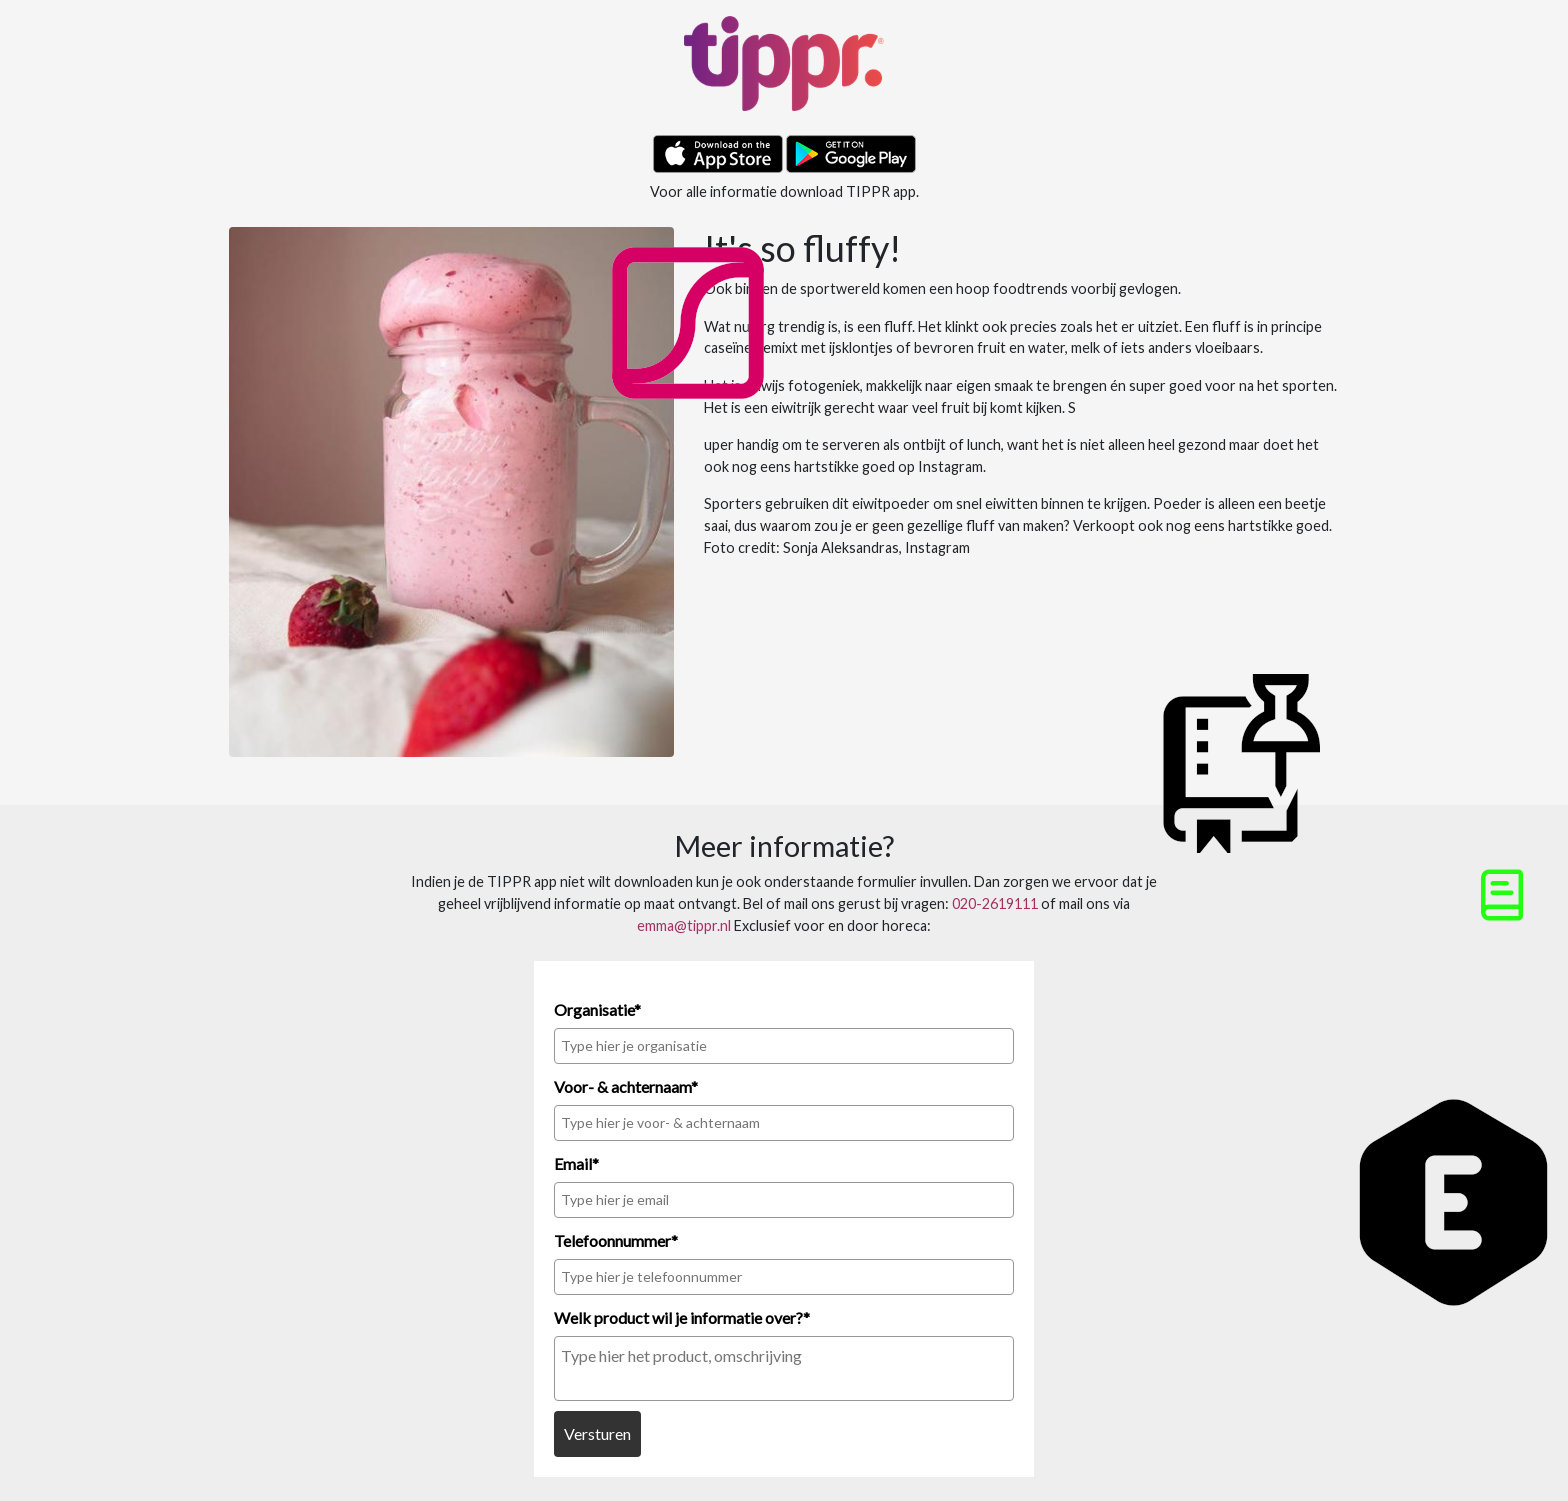  What do you see at coordinates (688, 323) in the screenshot?
I see `adjust display contrast settings` at bounding box center [688, 323].